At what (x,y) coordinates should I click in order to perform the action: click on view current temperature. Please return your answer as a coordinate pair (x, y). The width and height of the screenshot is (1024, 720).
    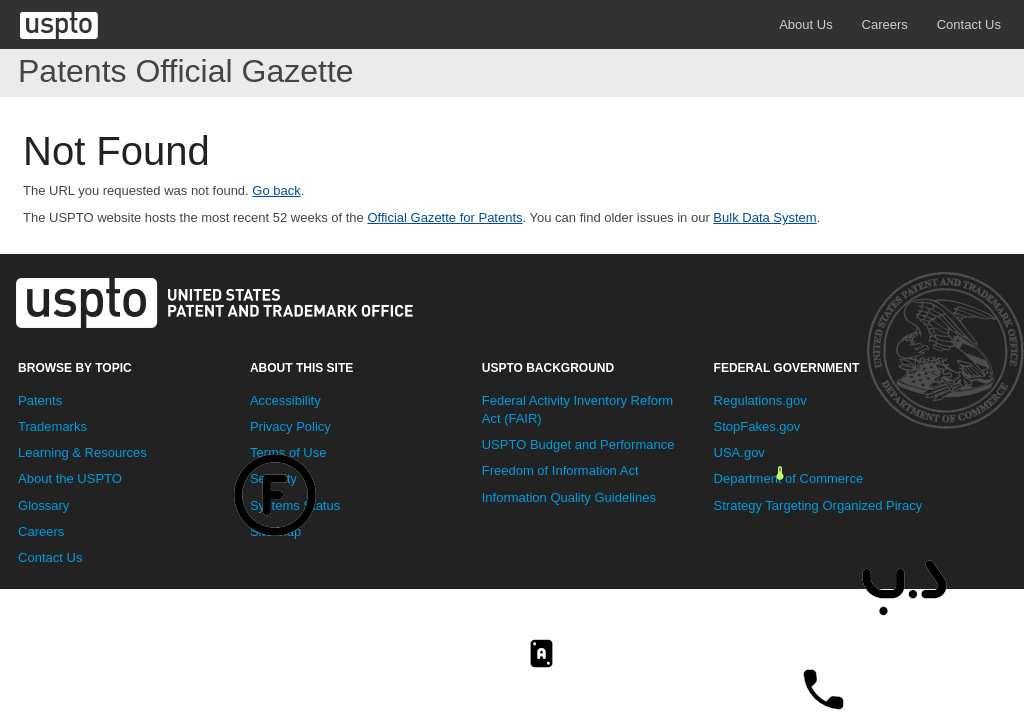
    Looking at the image, I should click on (780, 473).